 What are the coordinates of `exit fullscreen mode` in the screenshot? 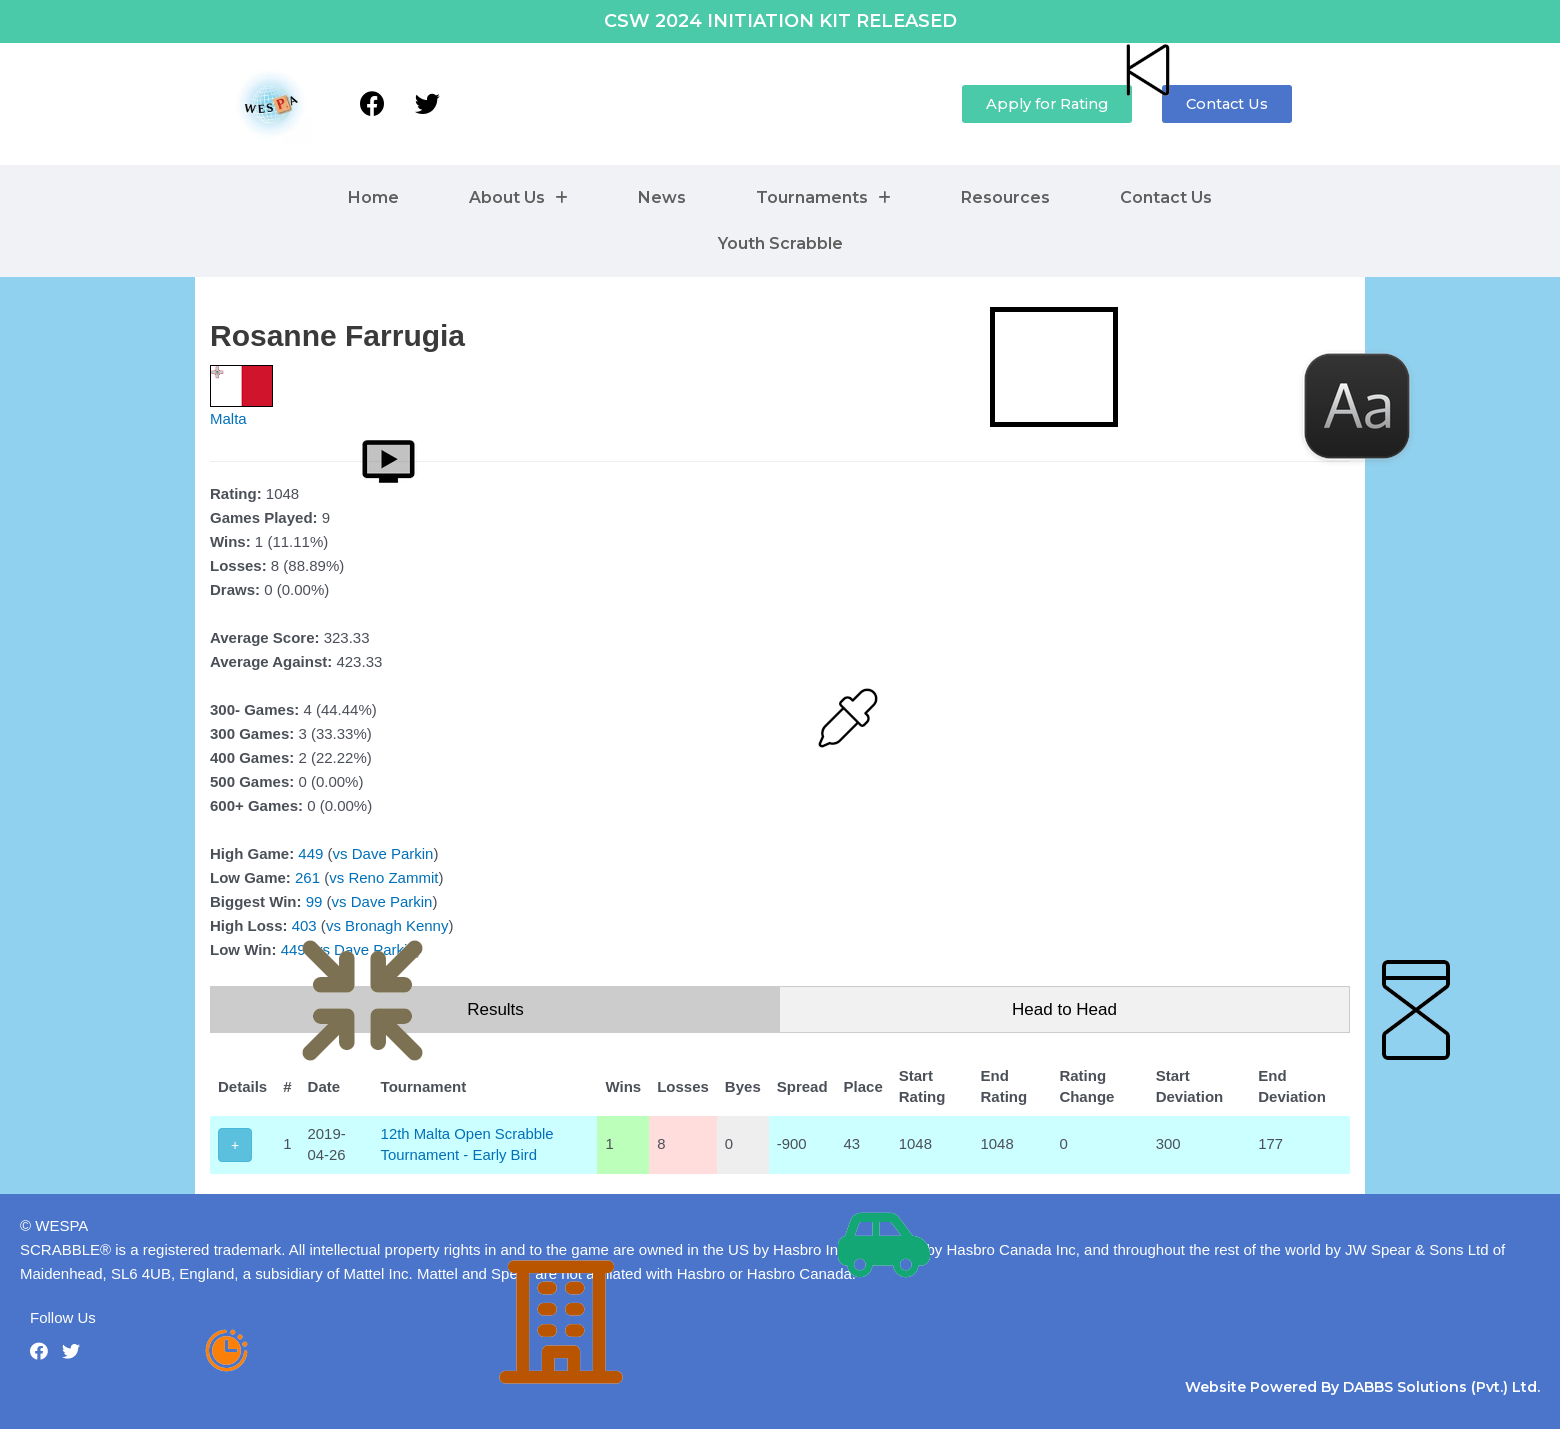 It's located at (362, 1000).